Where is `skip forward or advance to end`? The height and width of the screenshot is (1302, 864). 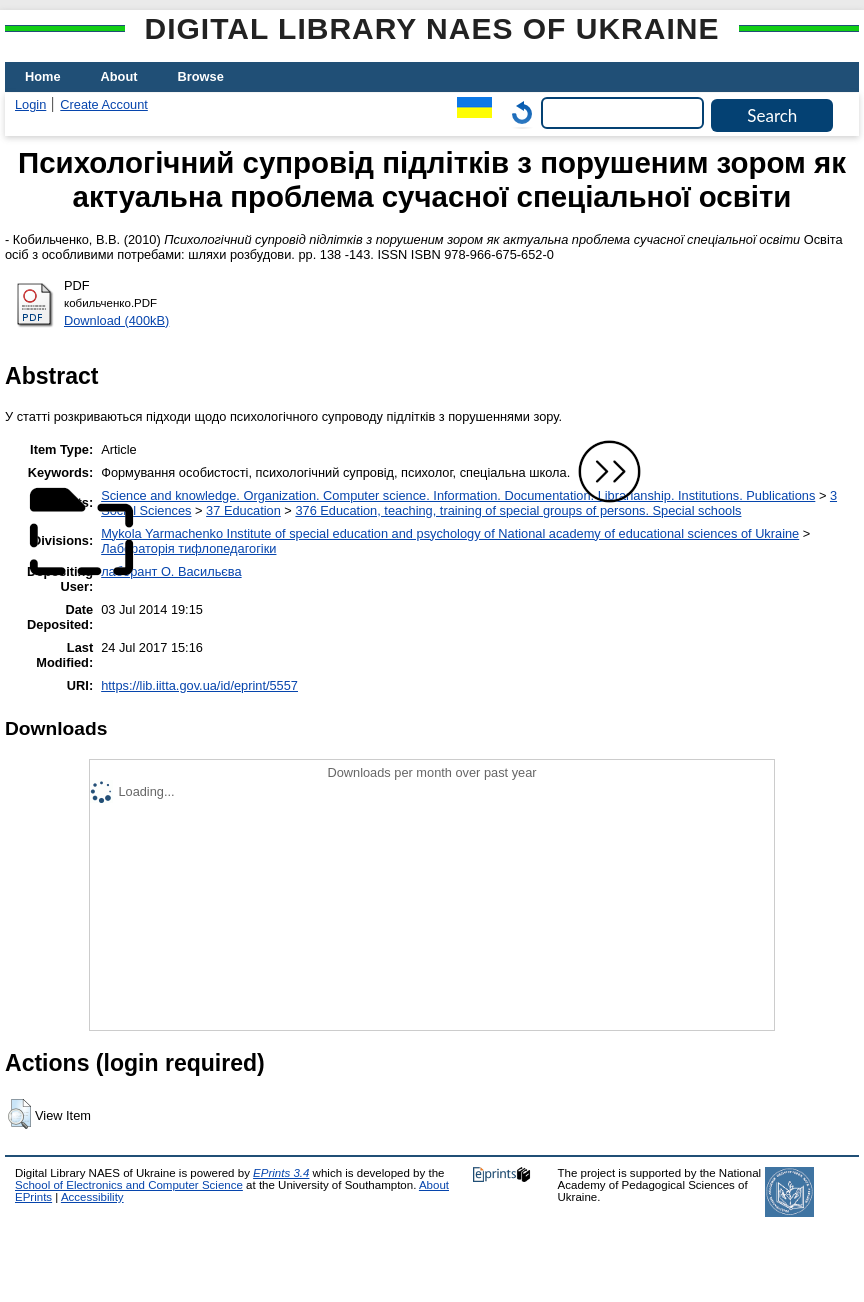
skip forward or advance to end is located at coordinates (609, 471).